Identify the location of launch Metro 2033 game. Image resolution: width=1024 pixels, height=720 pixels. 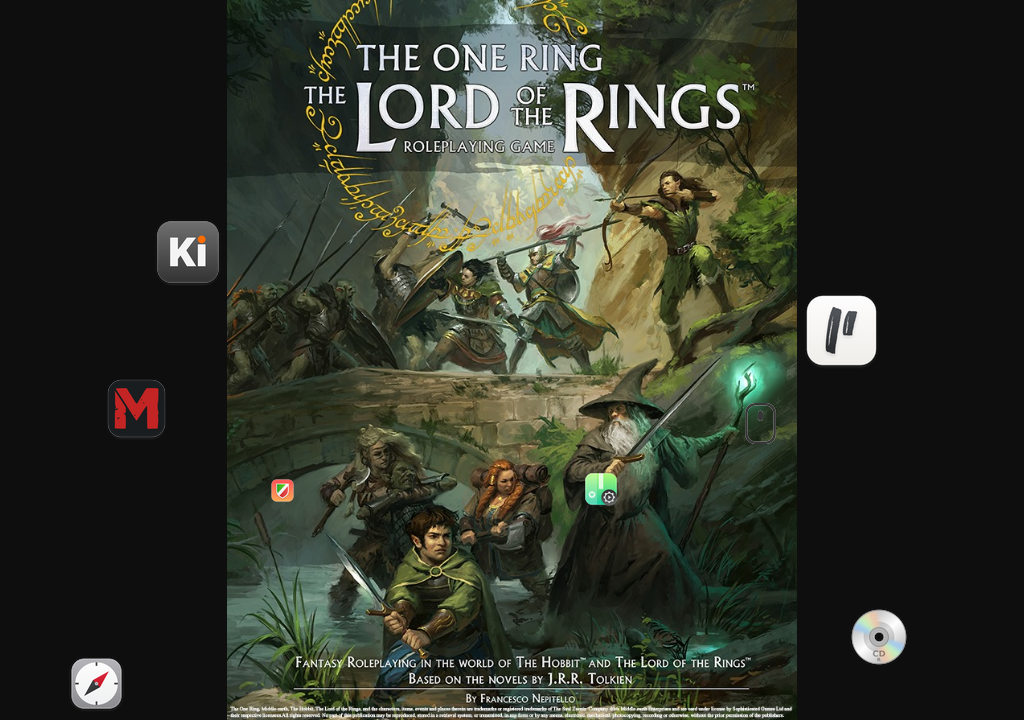
(136, 408).